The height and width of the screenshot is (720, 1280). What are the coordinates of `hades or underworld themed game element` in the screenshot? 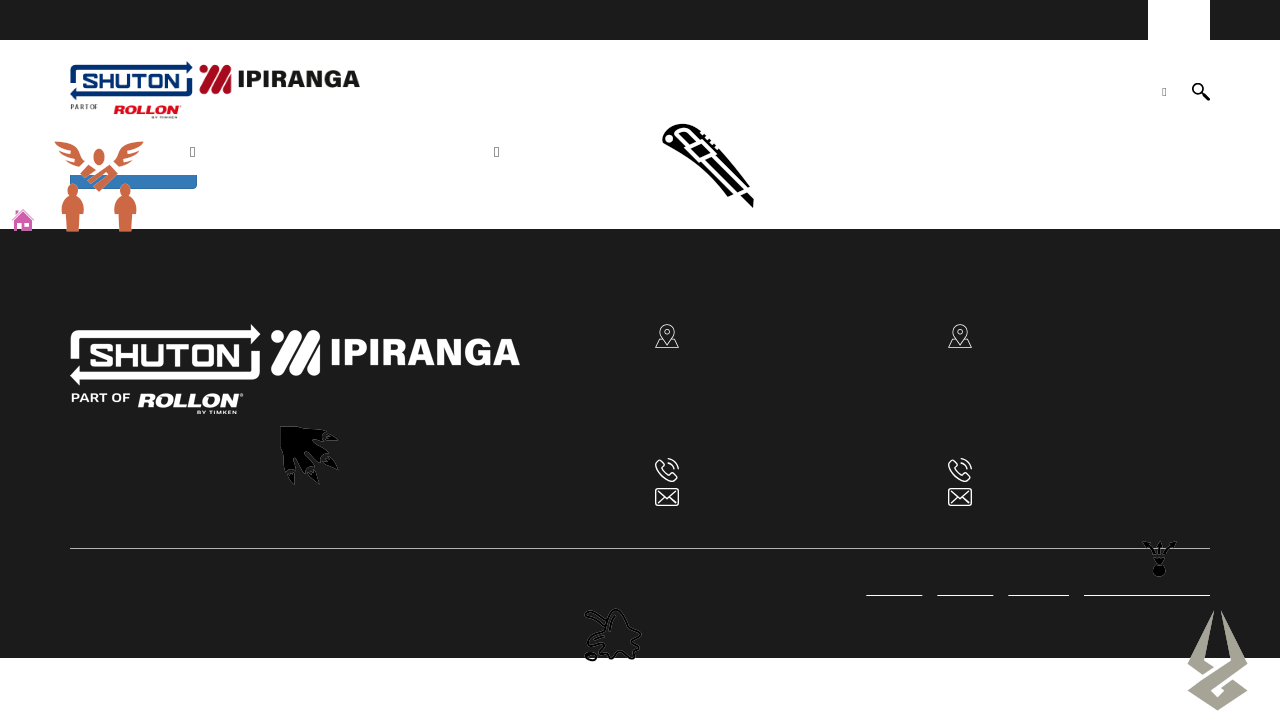 It's located at (1217, 660).